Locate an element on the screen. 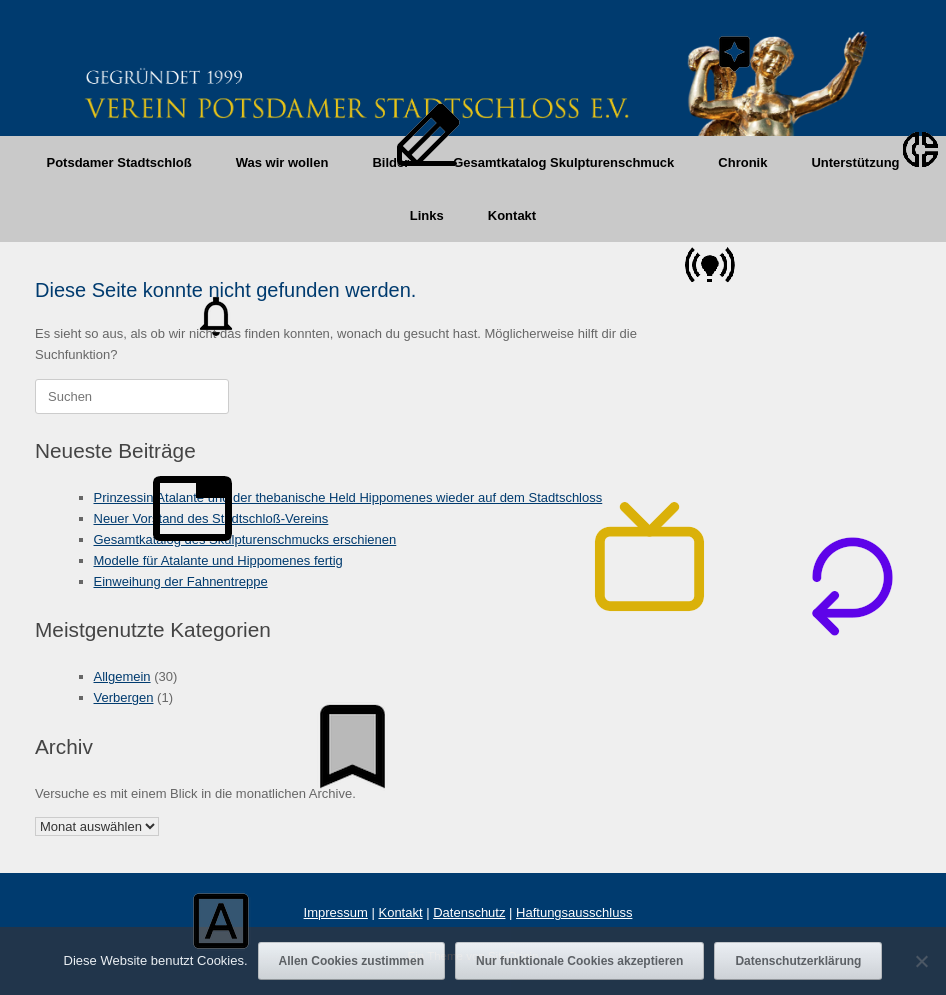 This screenshot has width=946, height=995. edit or modify content is located at coordinates (427, 136).